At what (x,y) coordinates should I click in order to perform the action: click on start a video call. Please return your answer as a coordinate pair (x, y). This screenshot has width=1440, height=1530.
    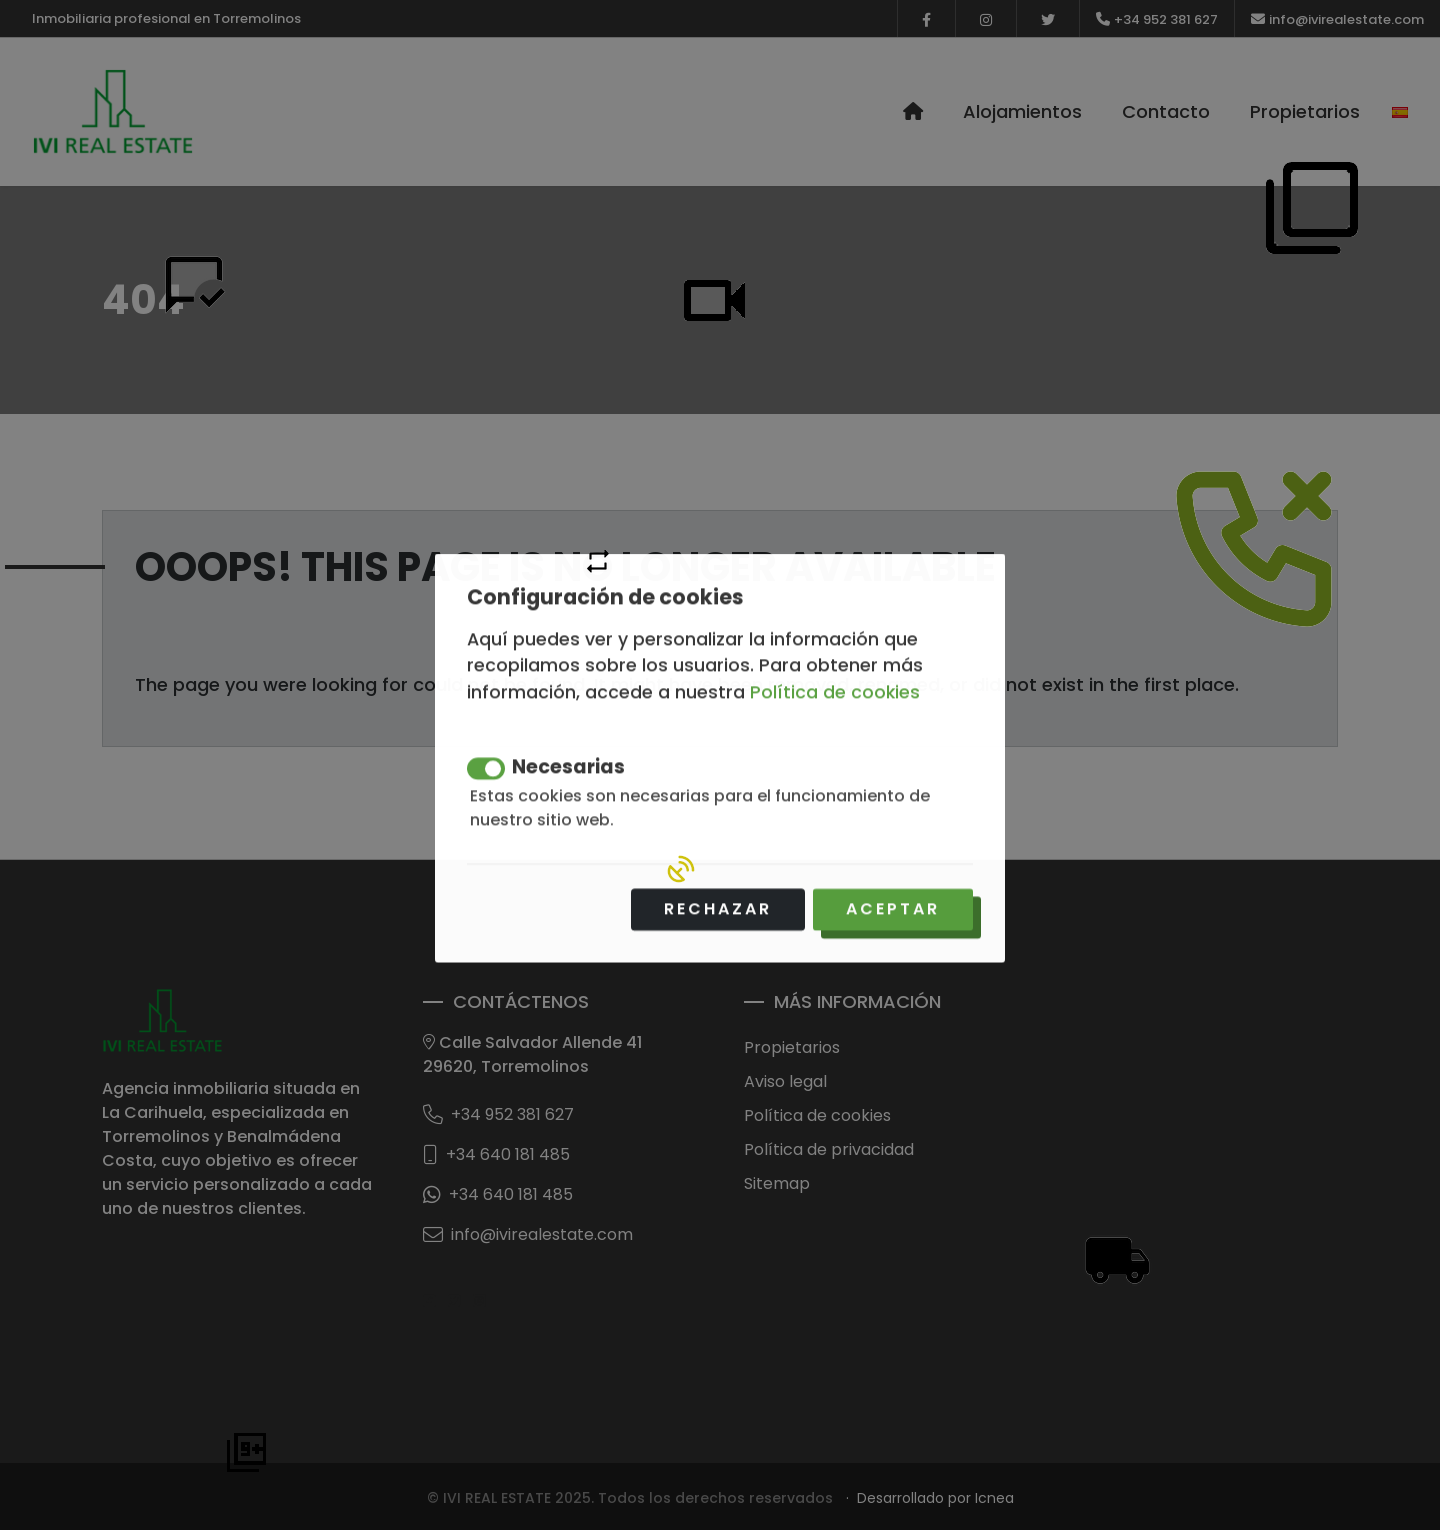
    Looking at the image, I should click on (714, 300).